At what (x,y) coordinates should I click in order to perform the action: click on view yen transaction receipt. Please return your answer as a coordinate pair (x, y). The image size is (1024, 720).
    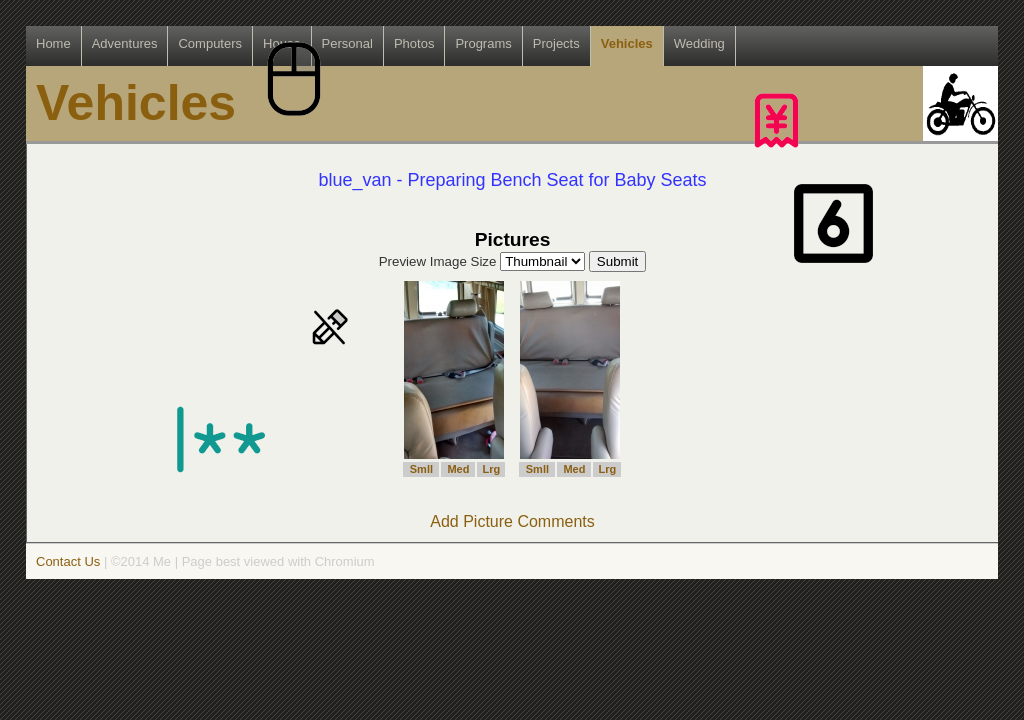
    Looking at the image, I should click on (776, 120).